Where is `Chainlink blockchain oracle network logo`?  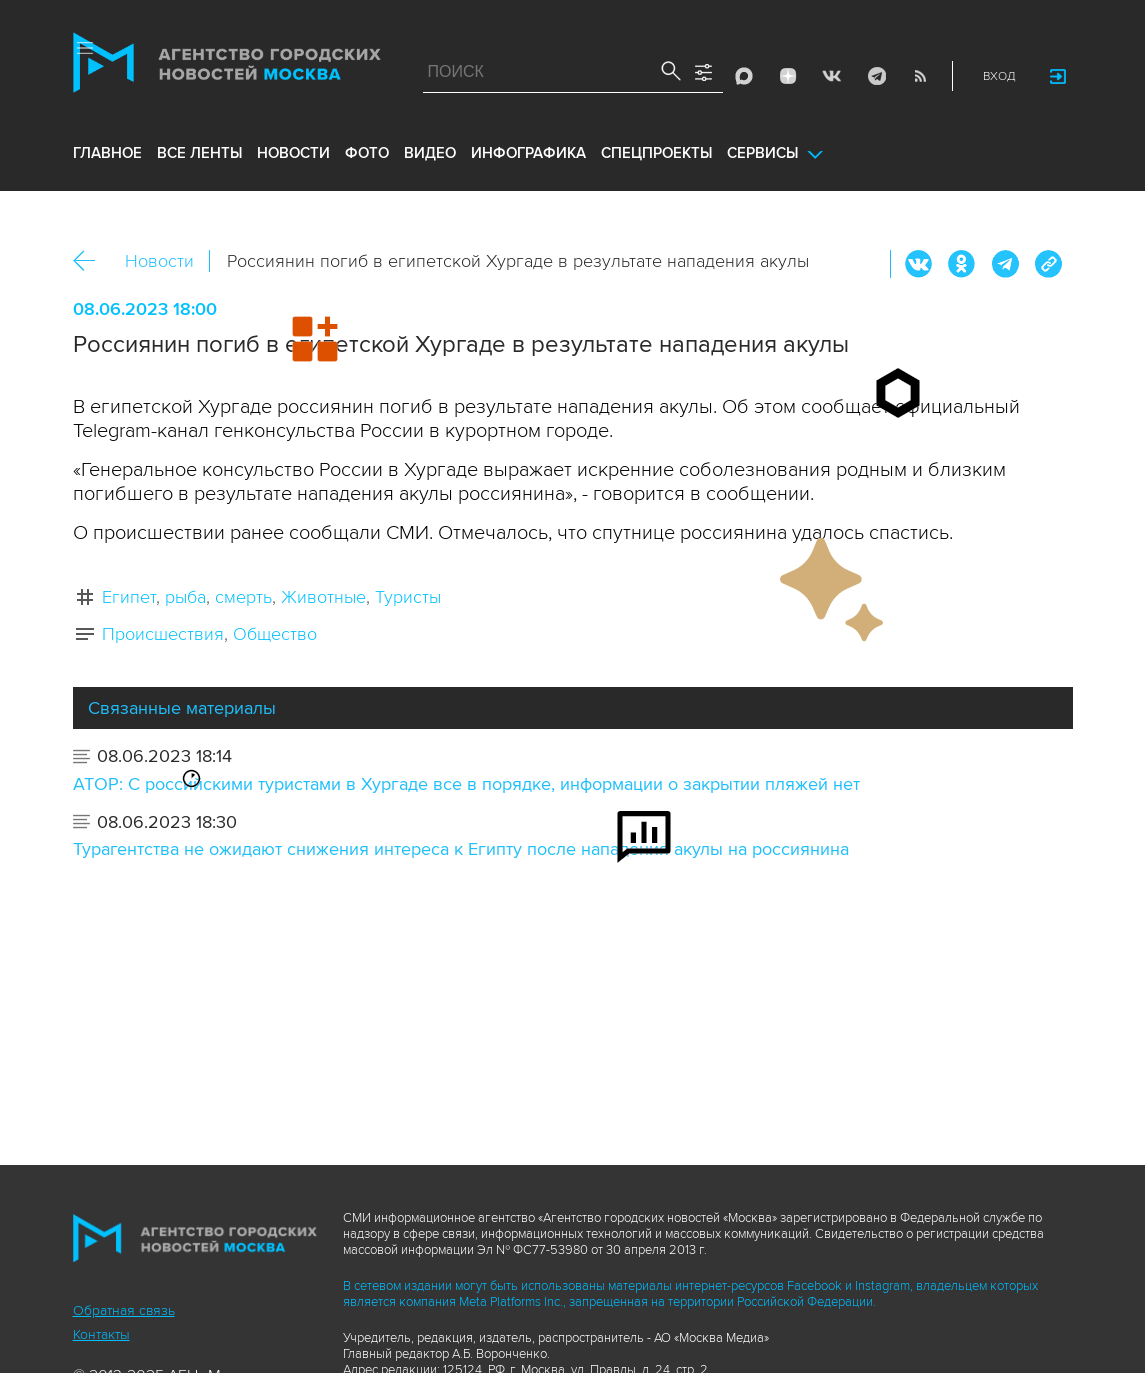 Chainlink blockchain oracle network logo is located at coordinates (898, 393).